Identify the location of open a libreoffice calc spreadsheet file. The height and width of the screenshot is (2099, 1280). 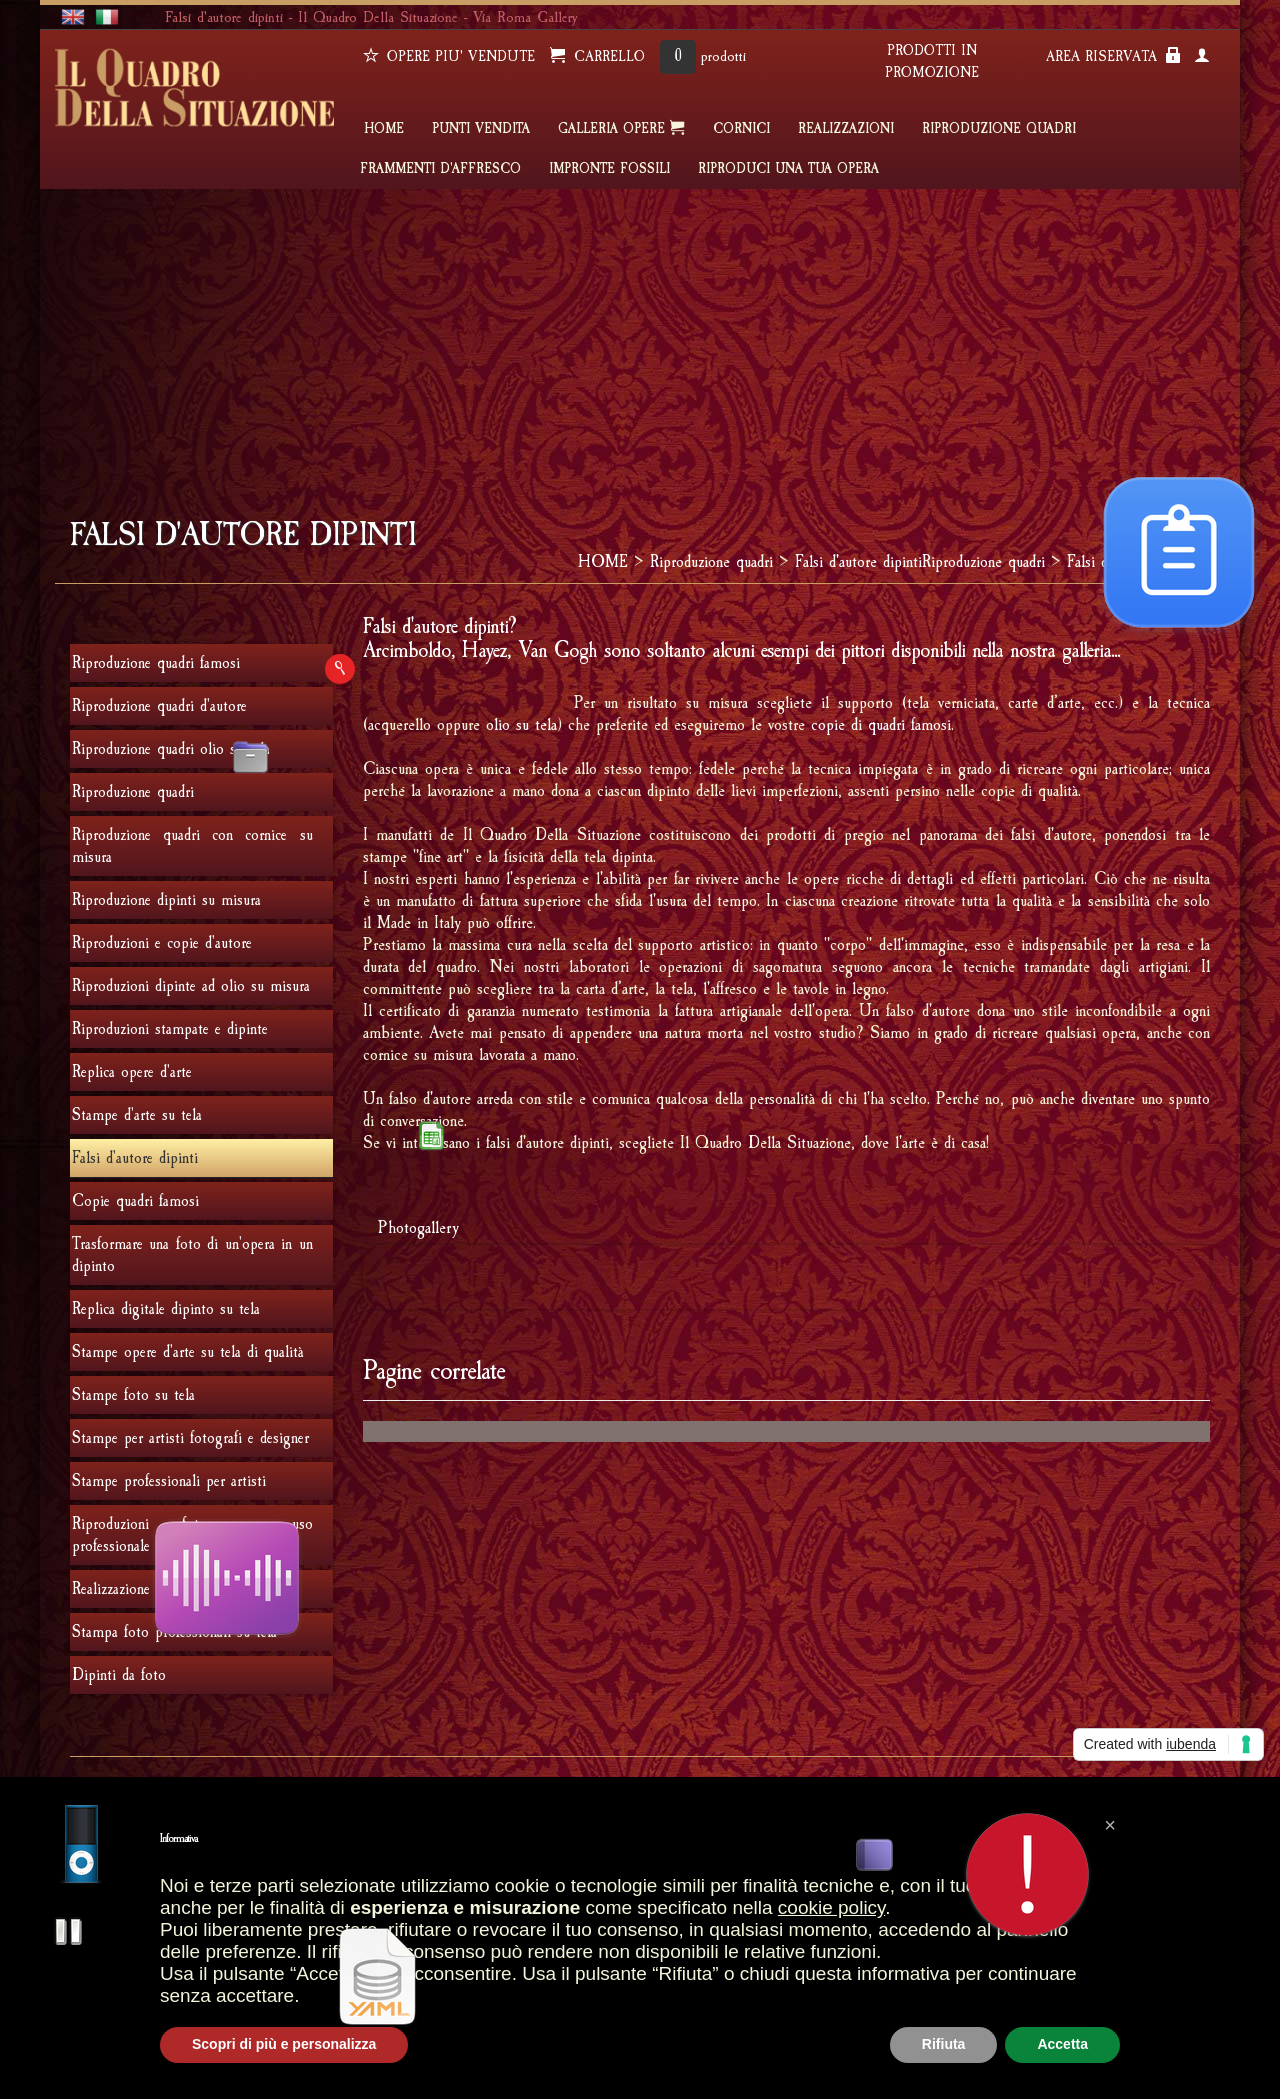
(431, 1135).